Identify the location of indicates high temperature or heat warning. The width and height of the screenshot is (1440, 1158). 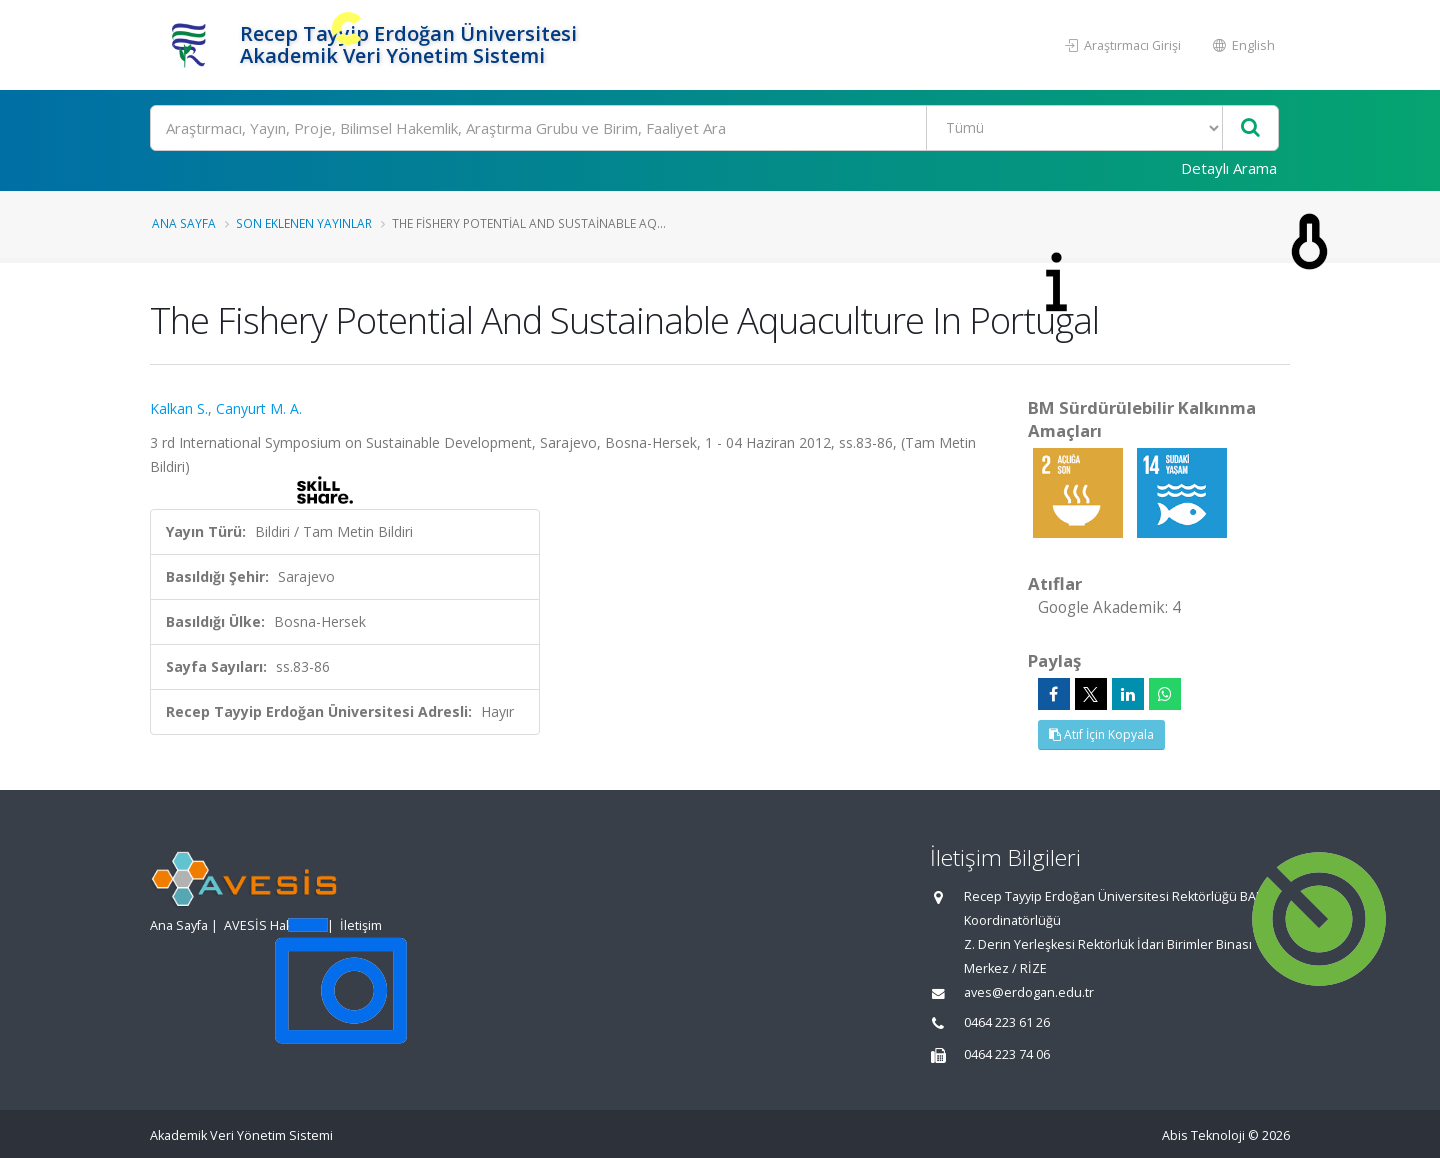
(1309, 241).